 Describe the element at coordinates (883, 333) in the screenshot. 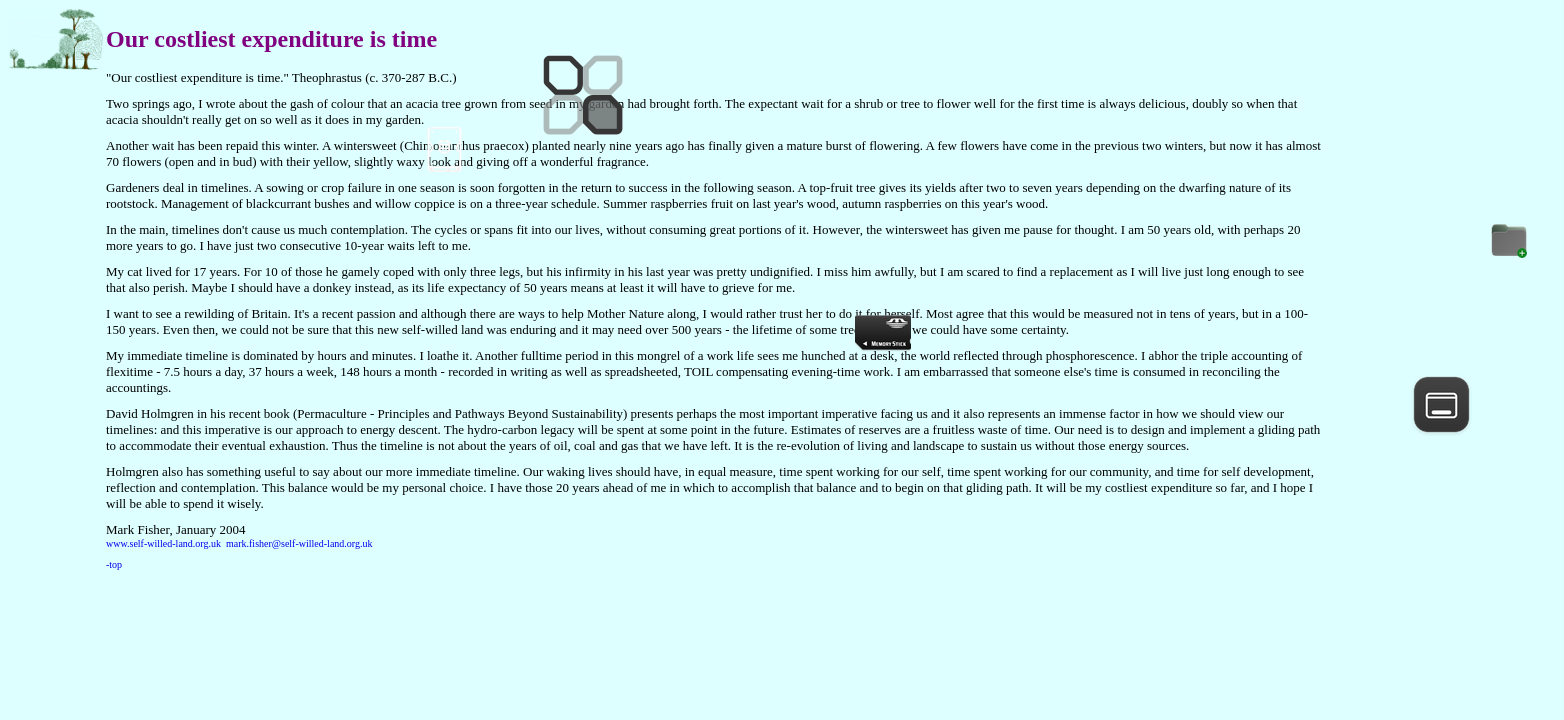

I see `access memory stick storage device` at that location.